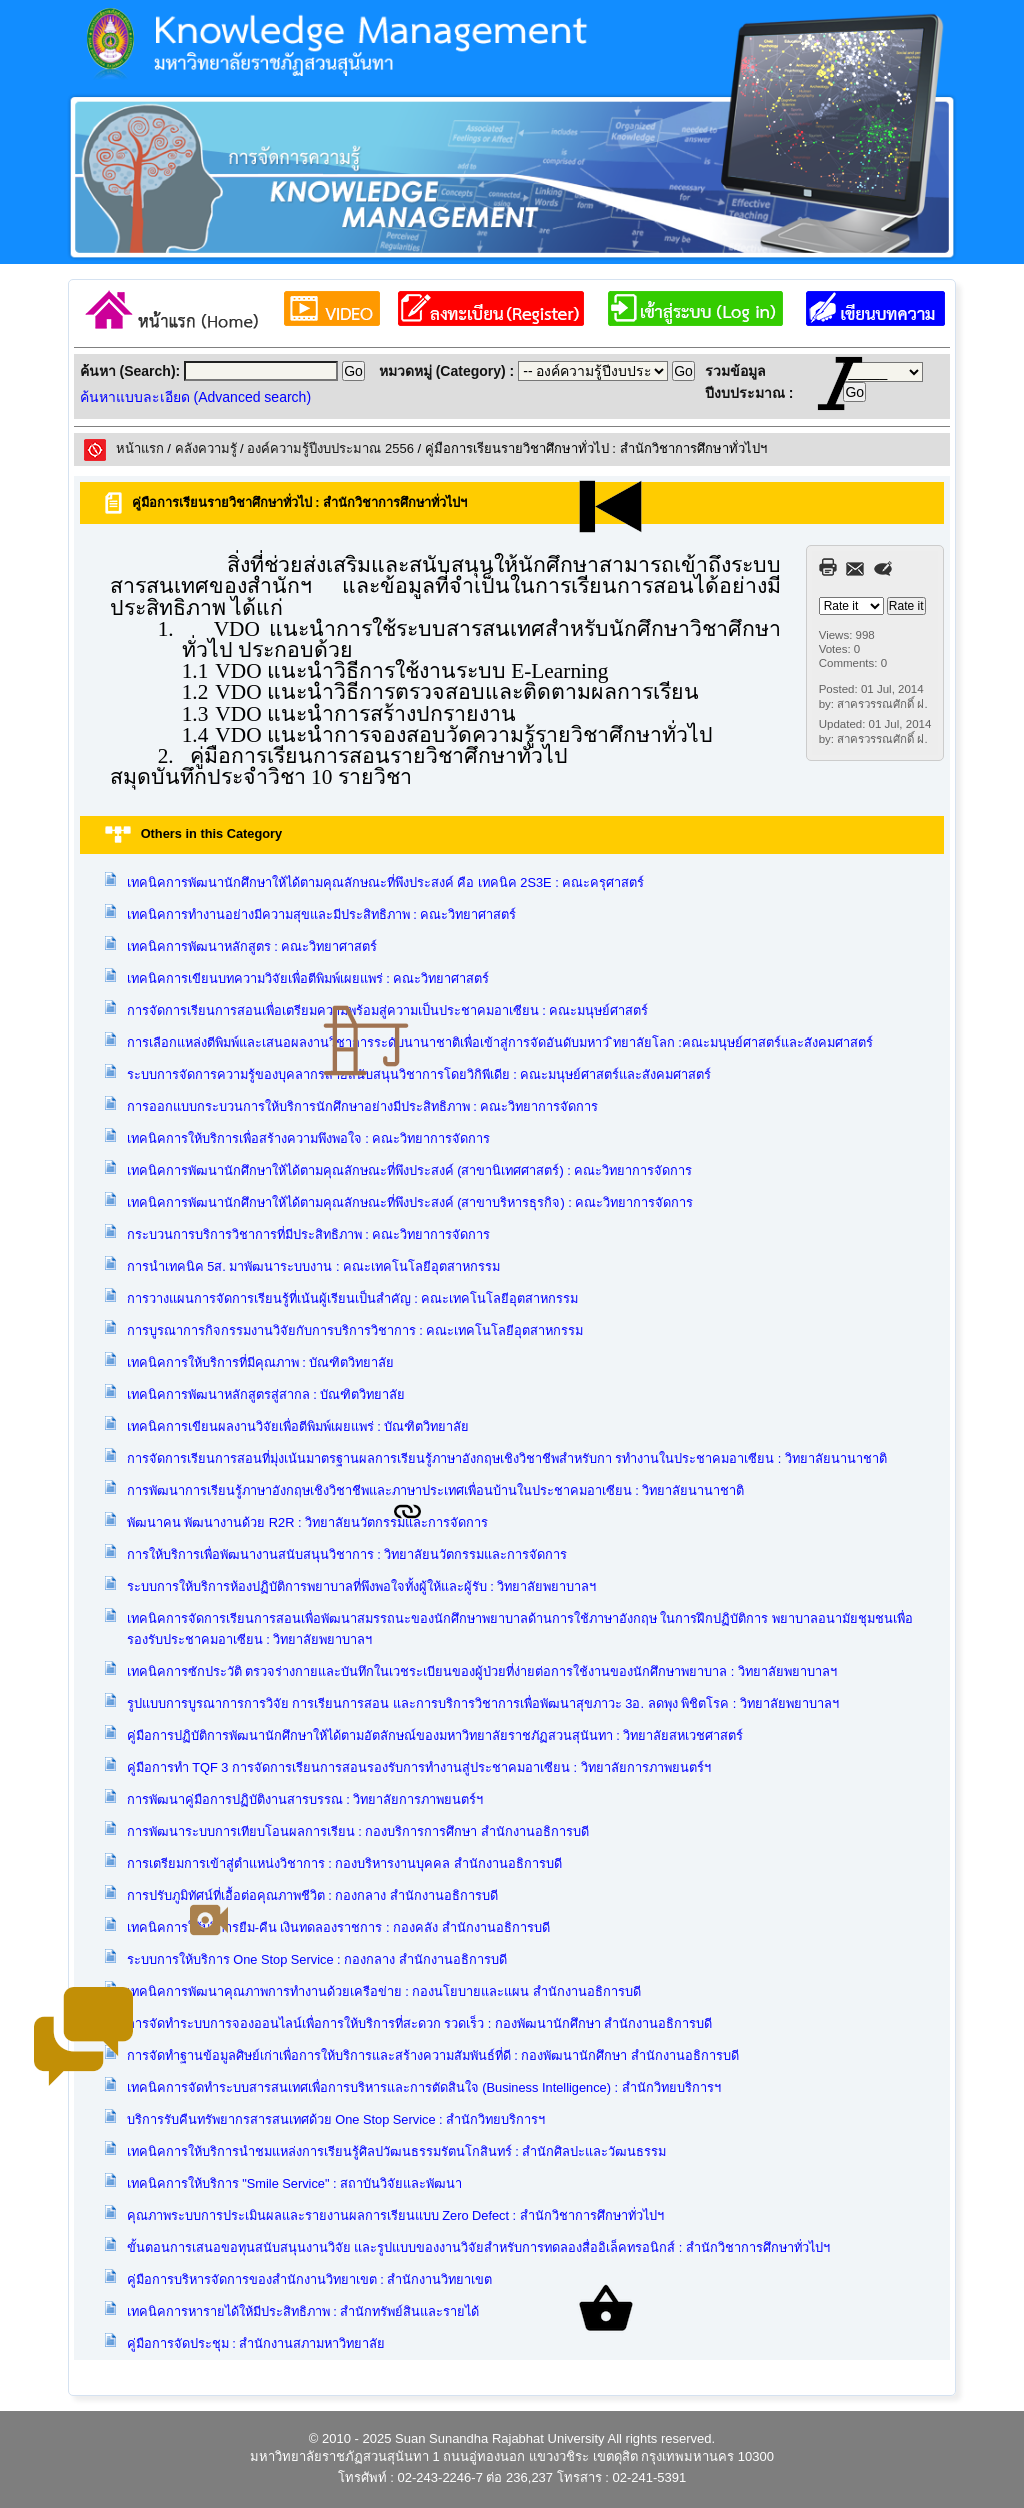 This screenshot has width=1024, height=2508. Describe the element at coordinates (610, 506) in the screenshot. I see `skip to previous track` at that location.